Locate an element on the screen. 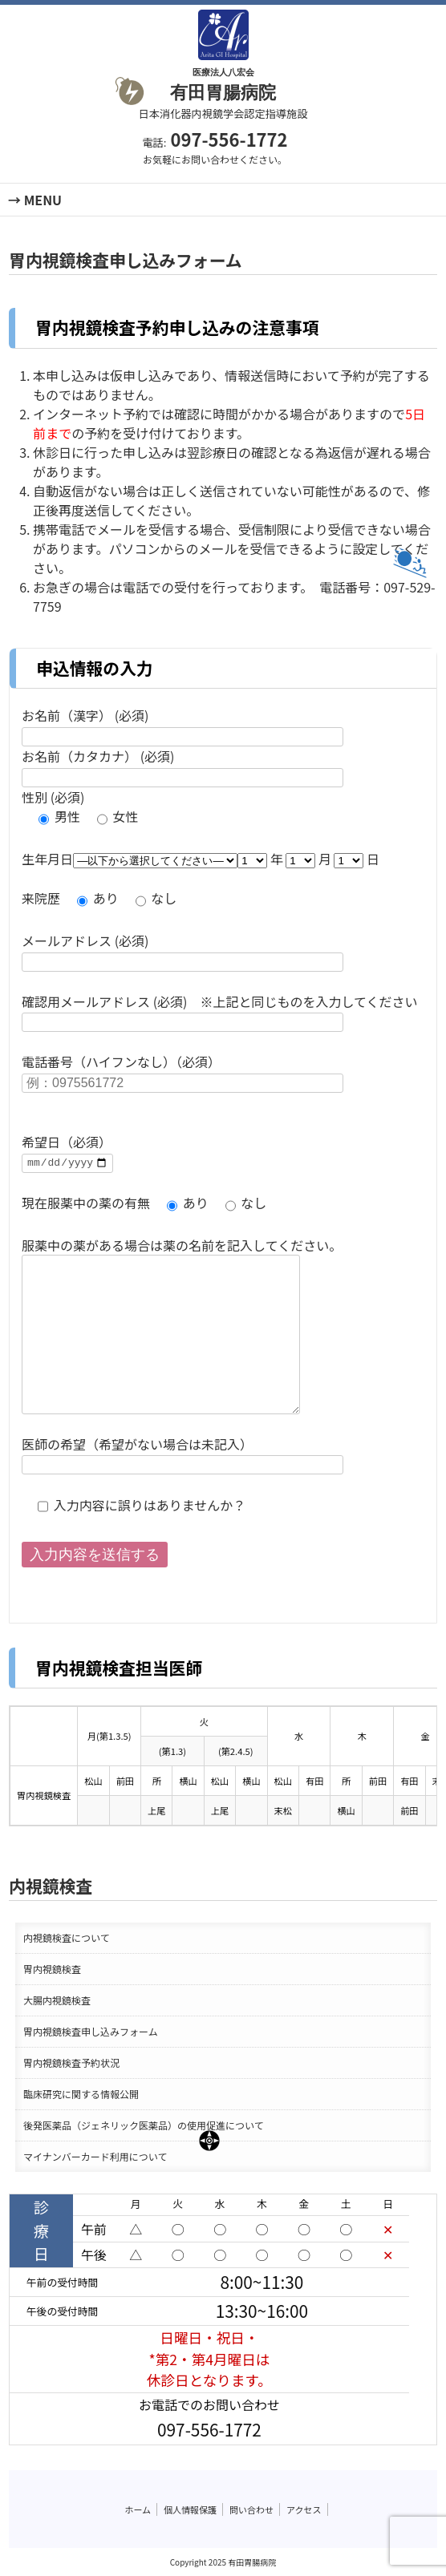 Image resolution: width=446 pixels, height=2576 pixels. activate an explosive or power attack ability is located at coordinates (129, 91).